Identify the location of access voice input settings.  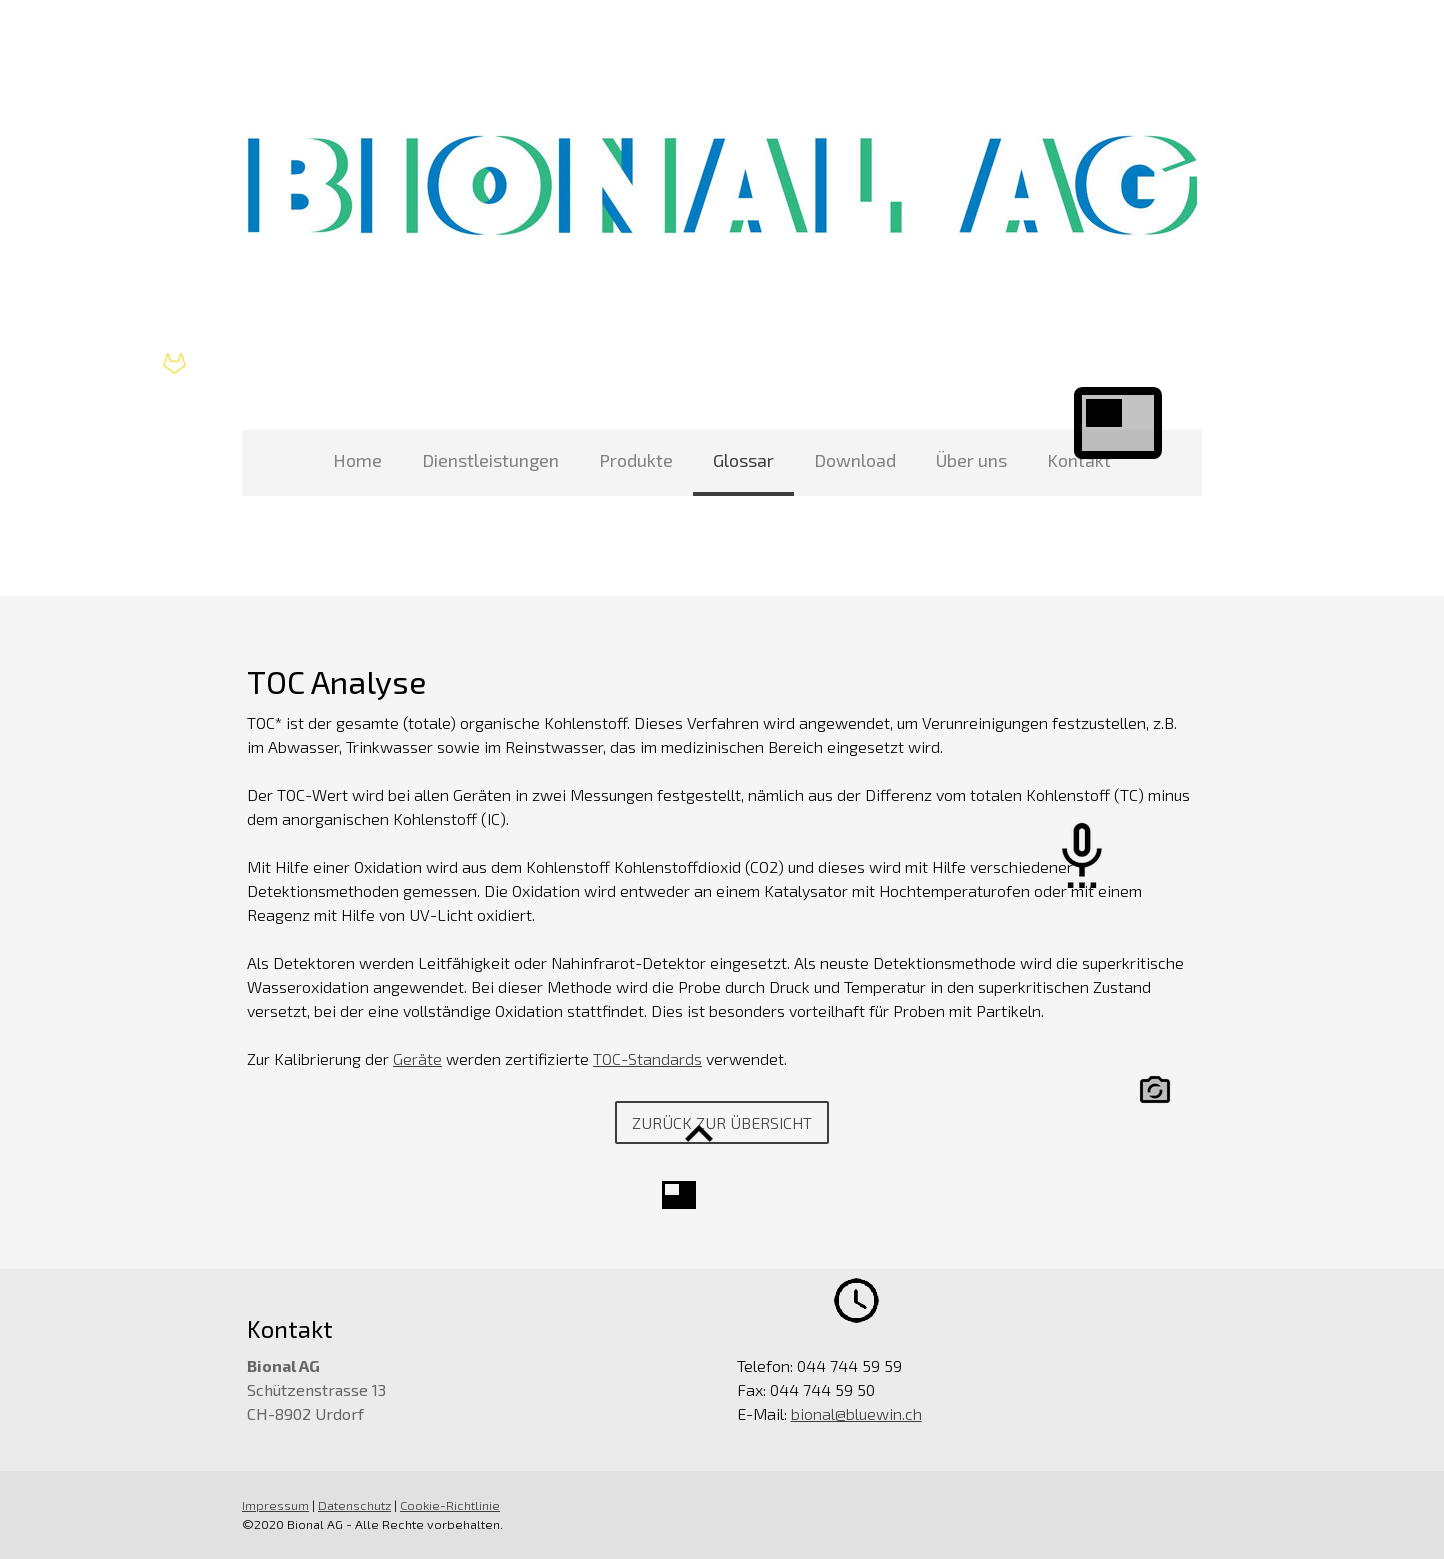
(1082, 854).